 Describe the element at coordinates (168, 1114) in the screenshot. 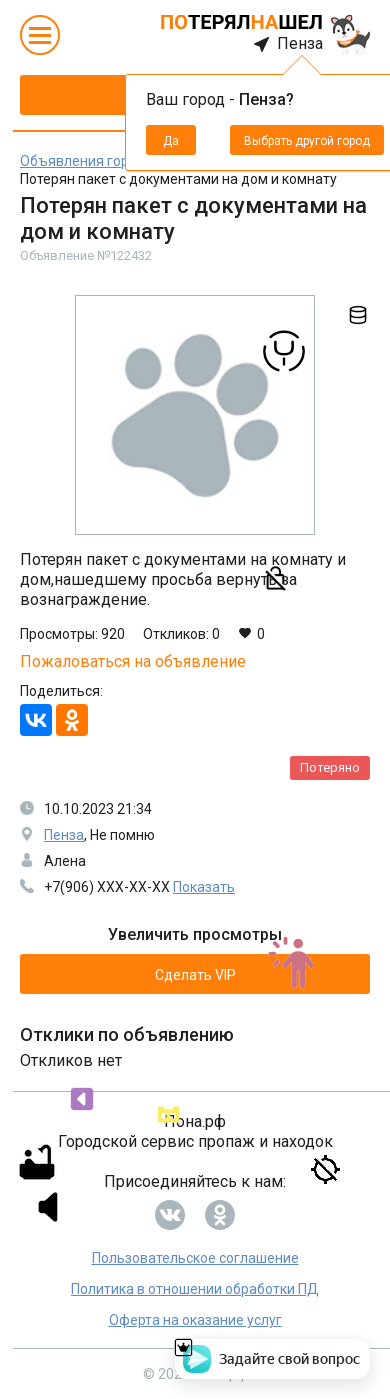

I see `simplybuilt brand logo` at that location.